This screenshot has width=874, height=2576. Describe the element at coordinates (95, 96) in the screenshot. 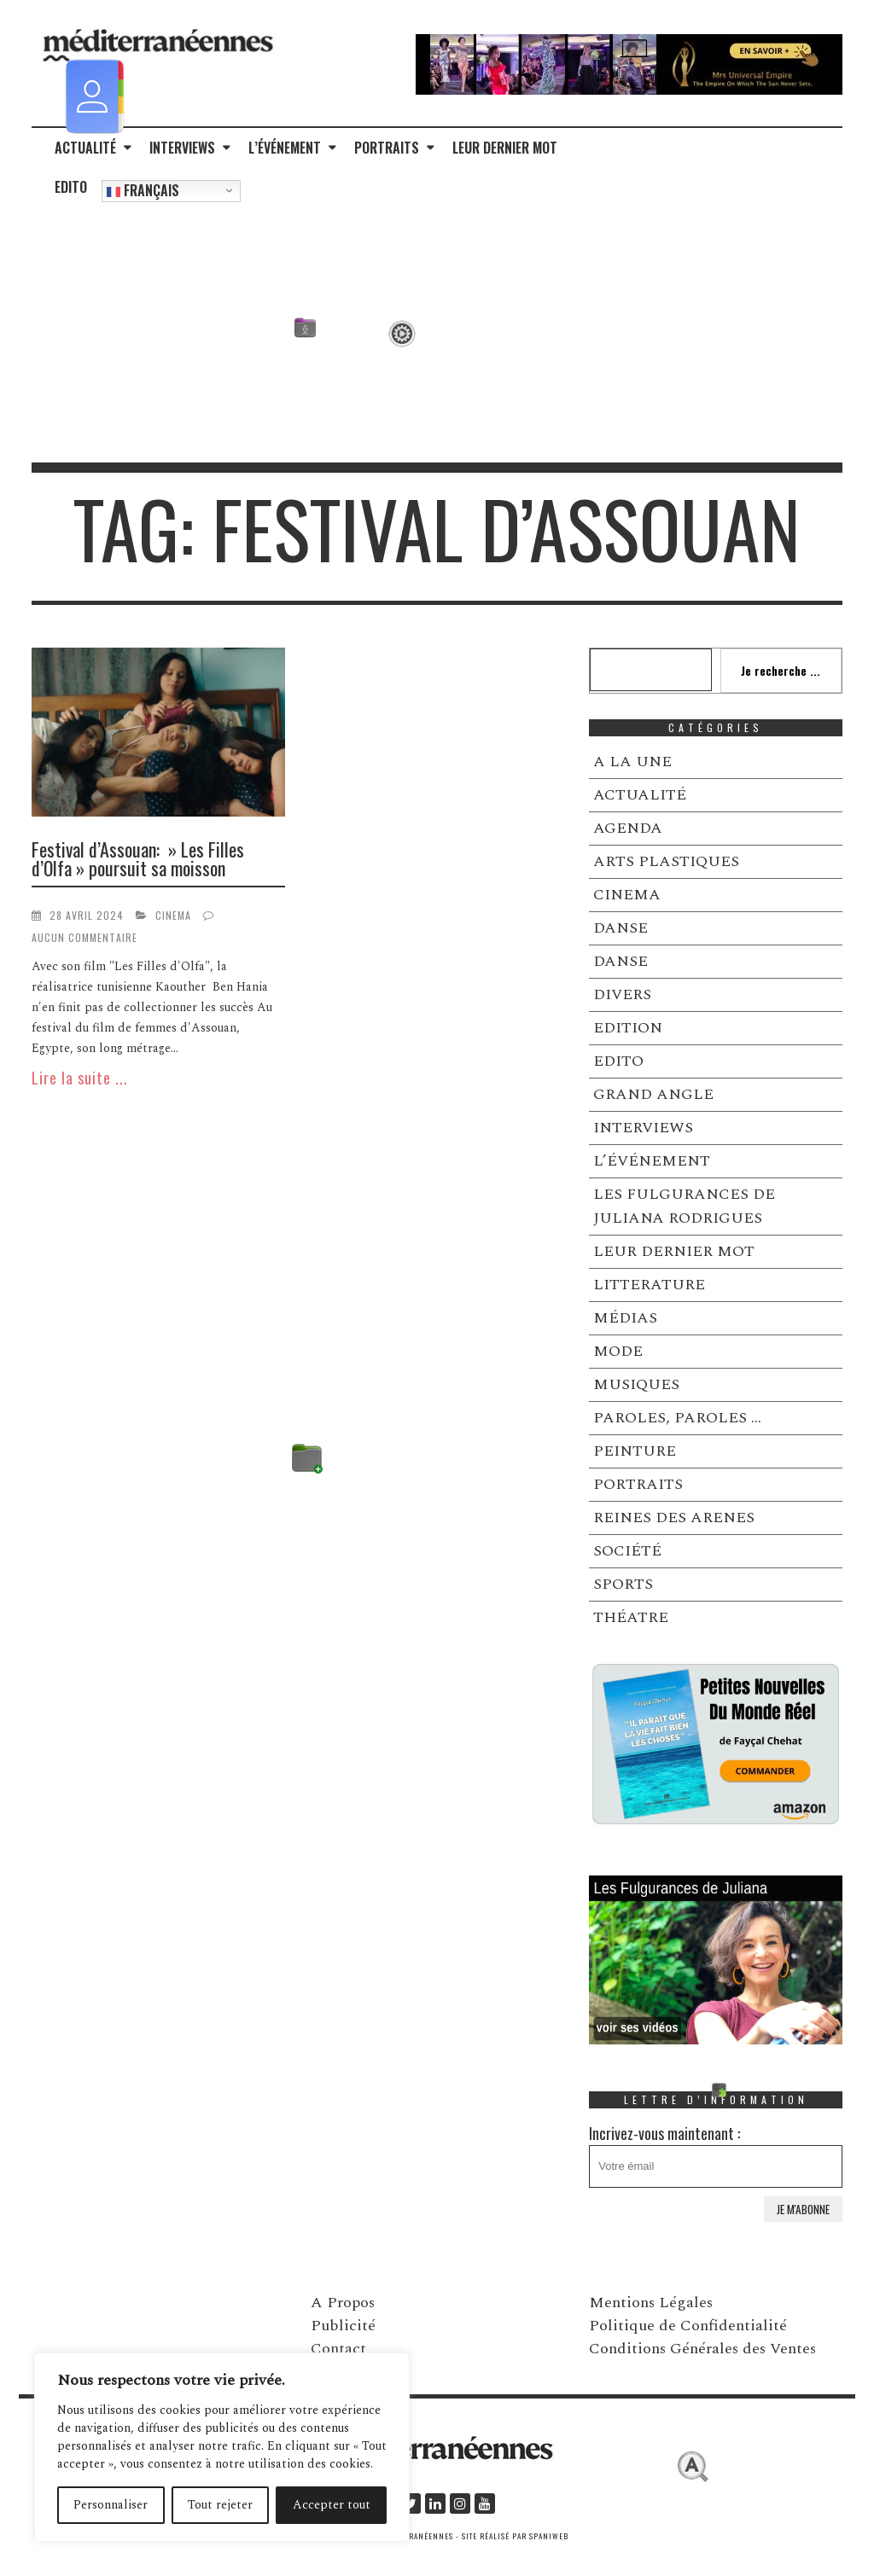

I see `open the contacts or address book app` at that location.